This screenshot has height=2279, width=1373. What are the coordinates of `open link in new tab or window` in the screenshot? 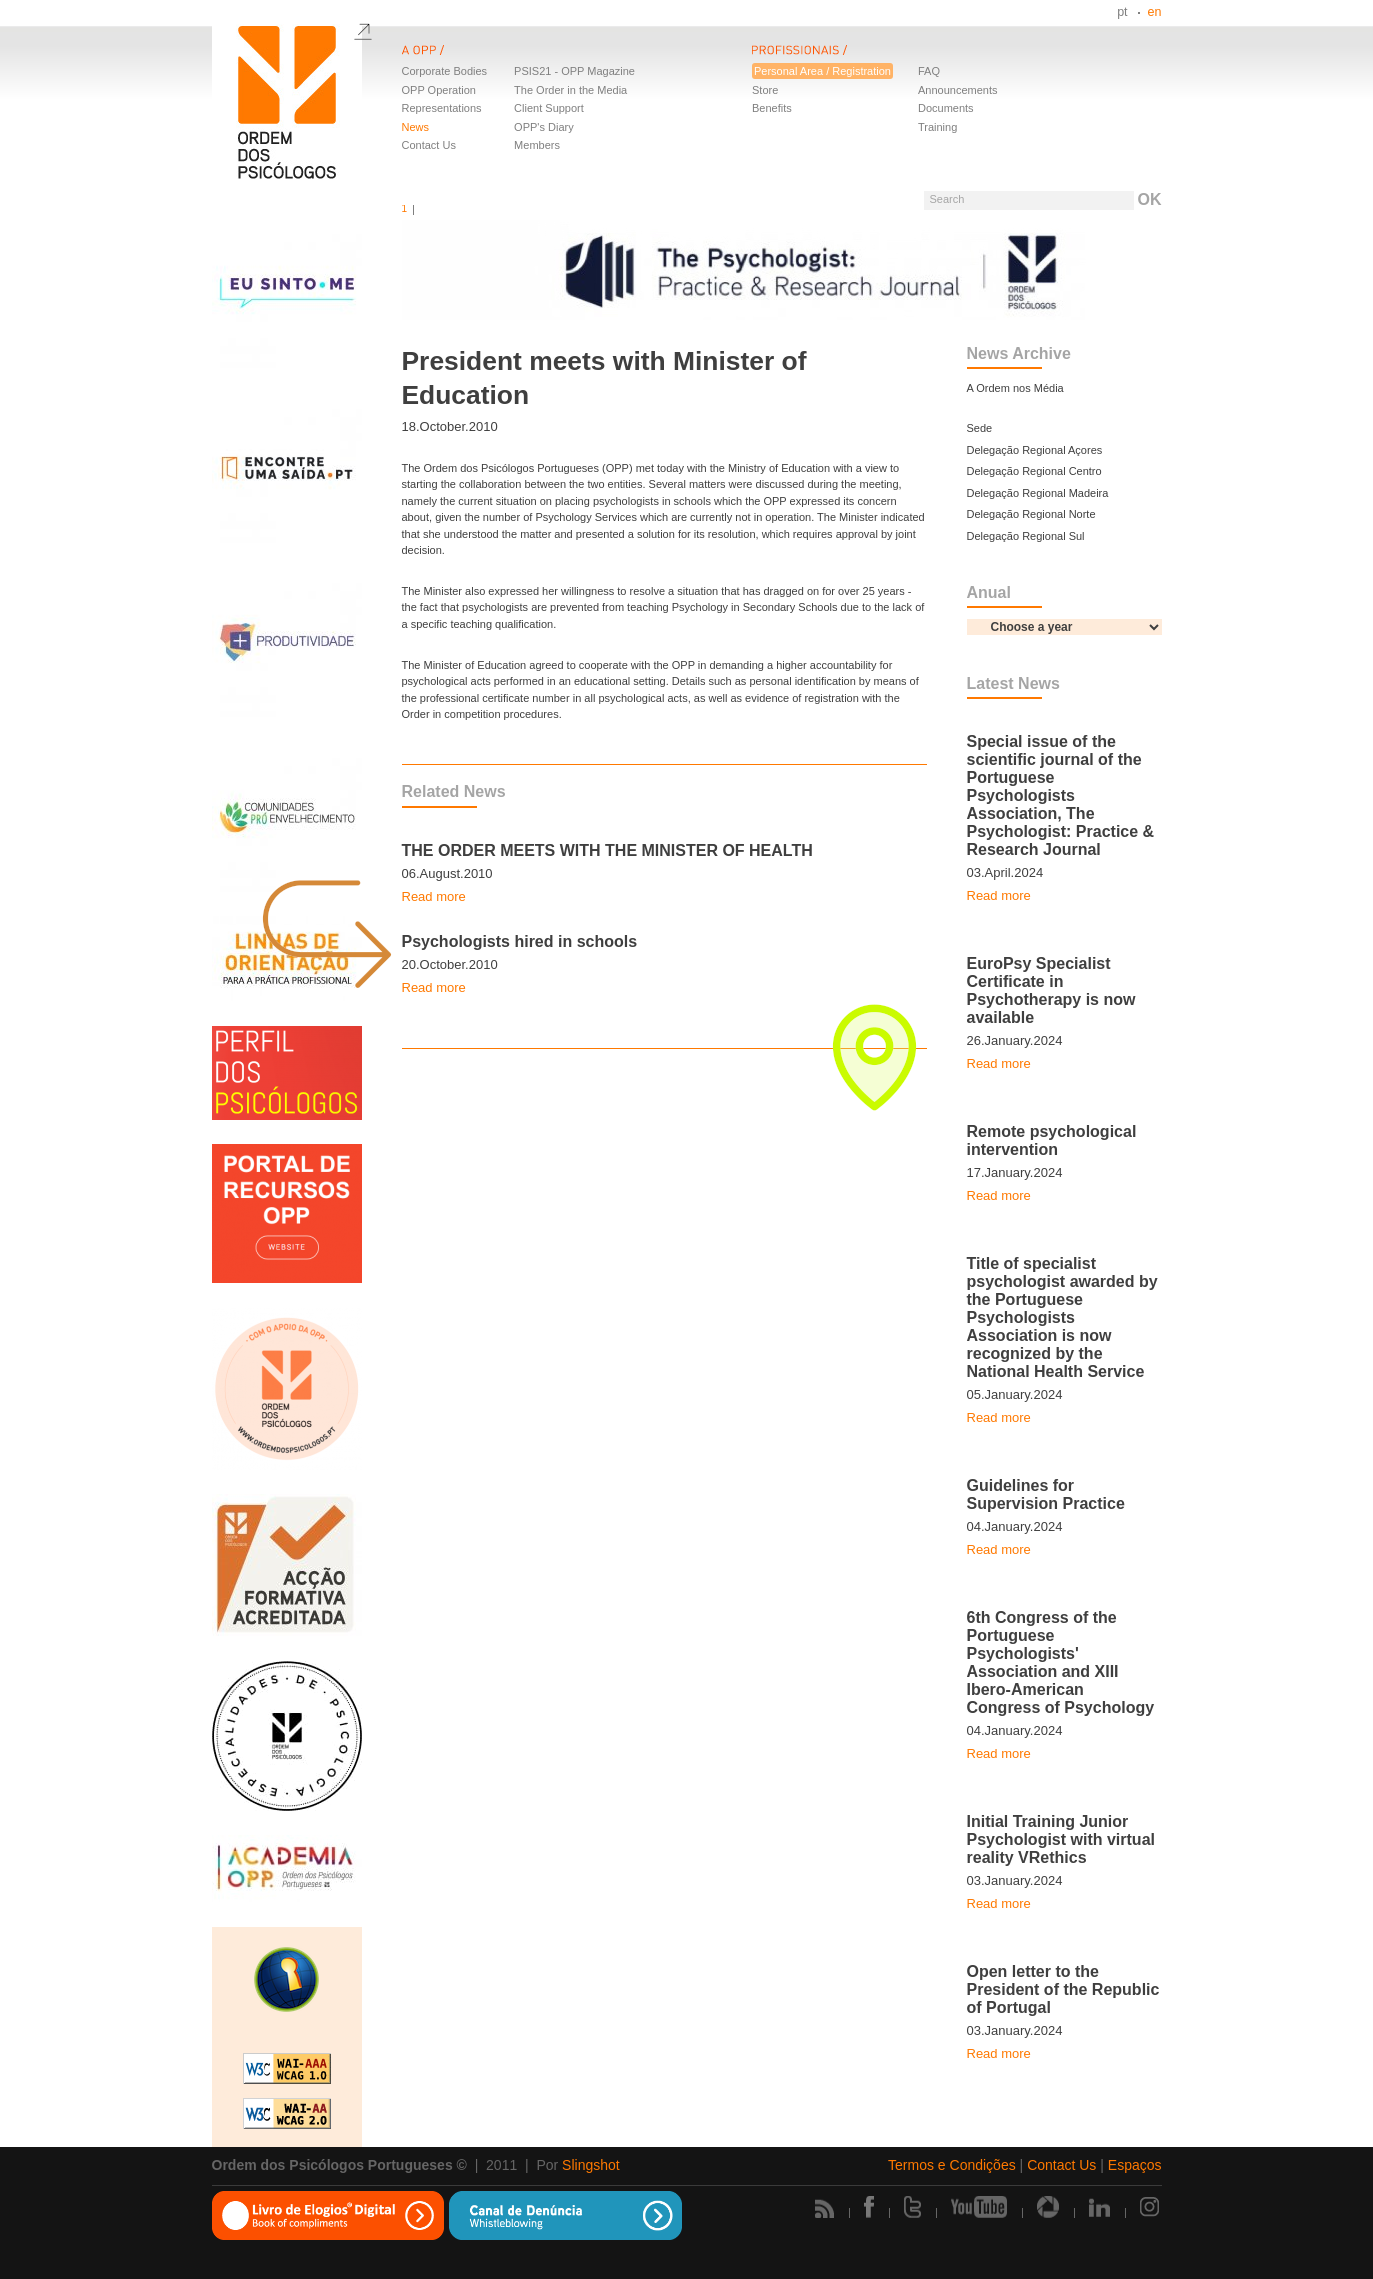 It's located at (363, 31).